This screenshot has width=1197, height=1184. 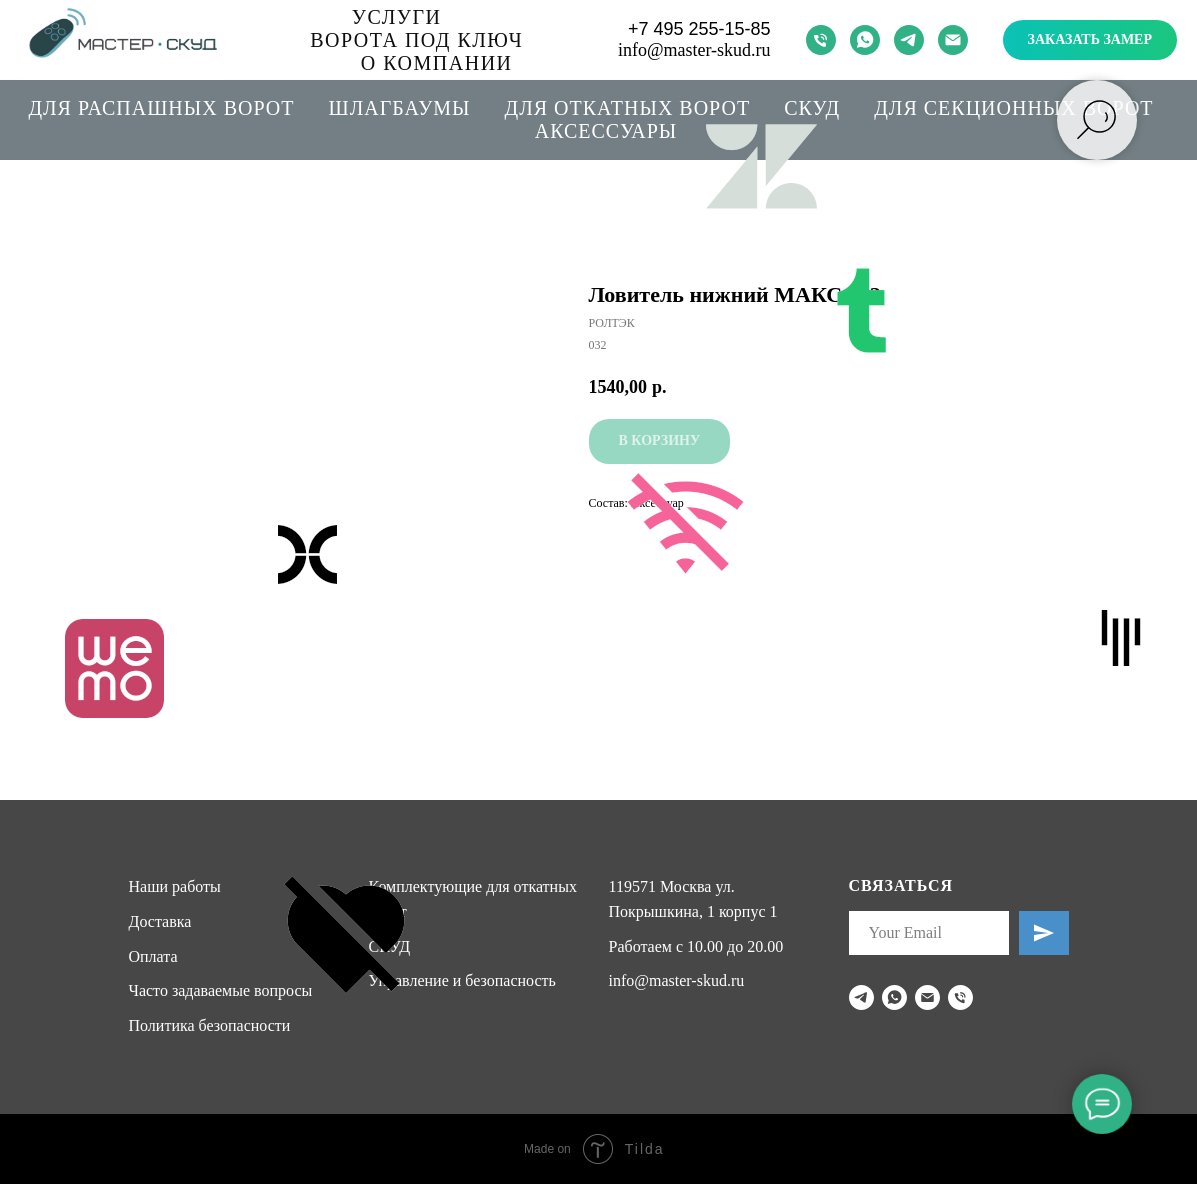 I want to click on nextflow workflow management platform logo, so click(x=307, y=554).